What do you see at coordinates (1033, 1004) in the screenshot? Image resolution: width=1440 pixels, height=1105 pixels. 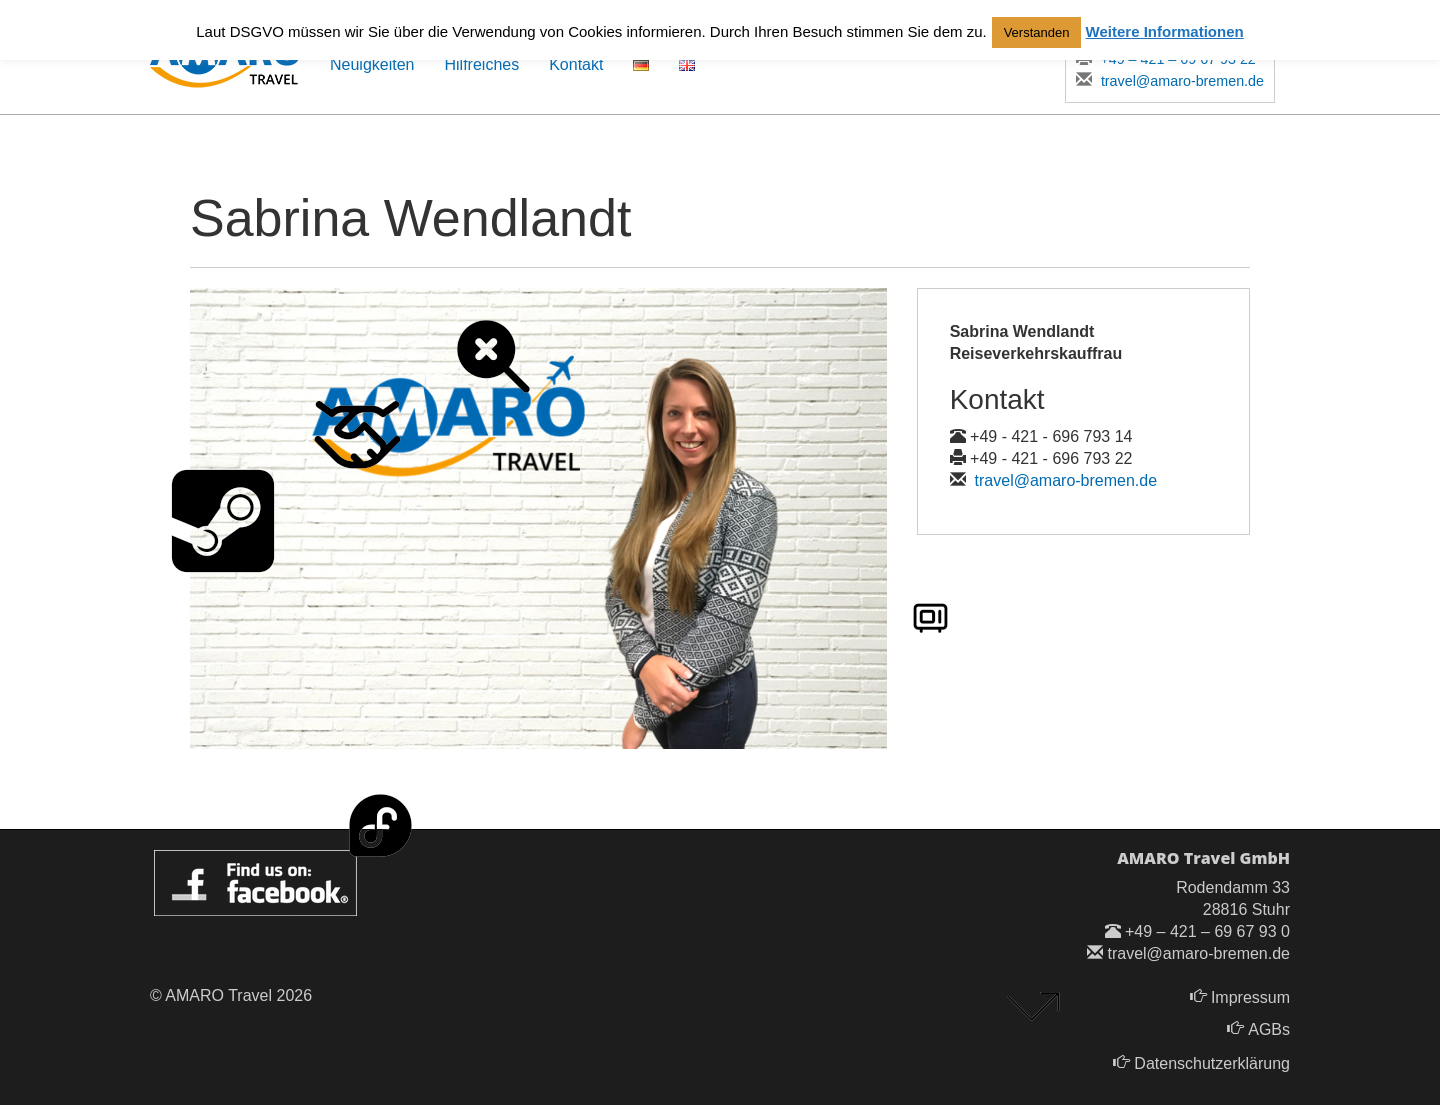 I see `reply to a message` at bounding box center [1033, 1004].